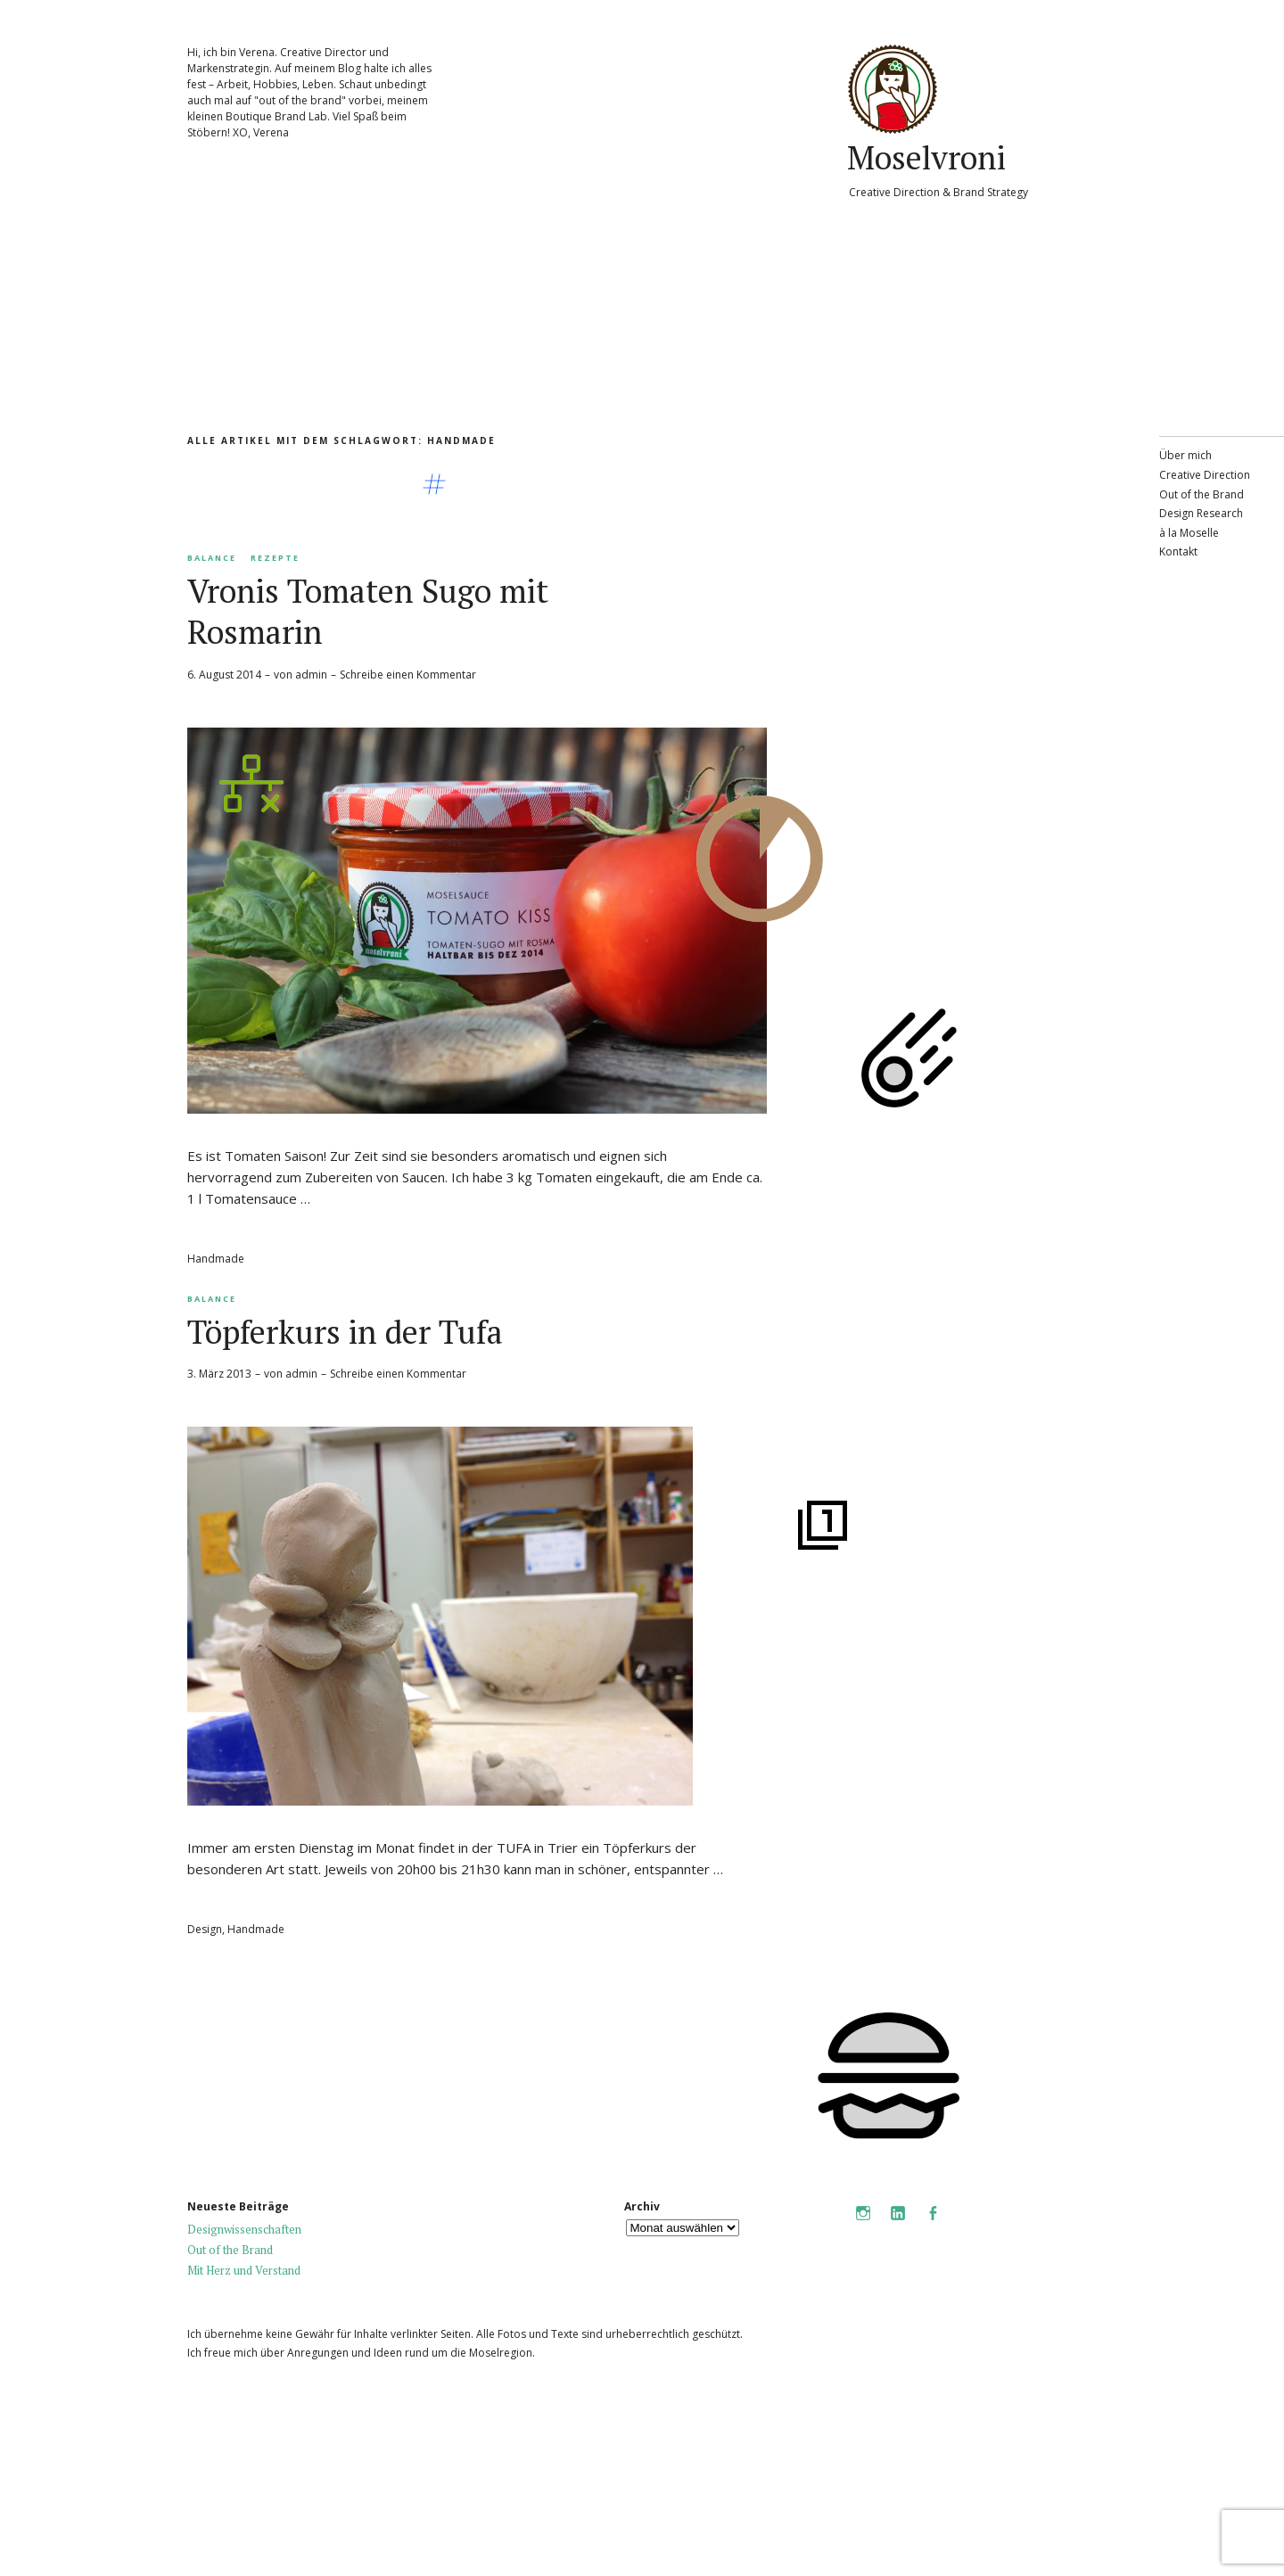 The width and height of the screenshot is (1284, 2576). I want to click on indicates 10% progress or completion, so click(760, 859).